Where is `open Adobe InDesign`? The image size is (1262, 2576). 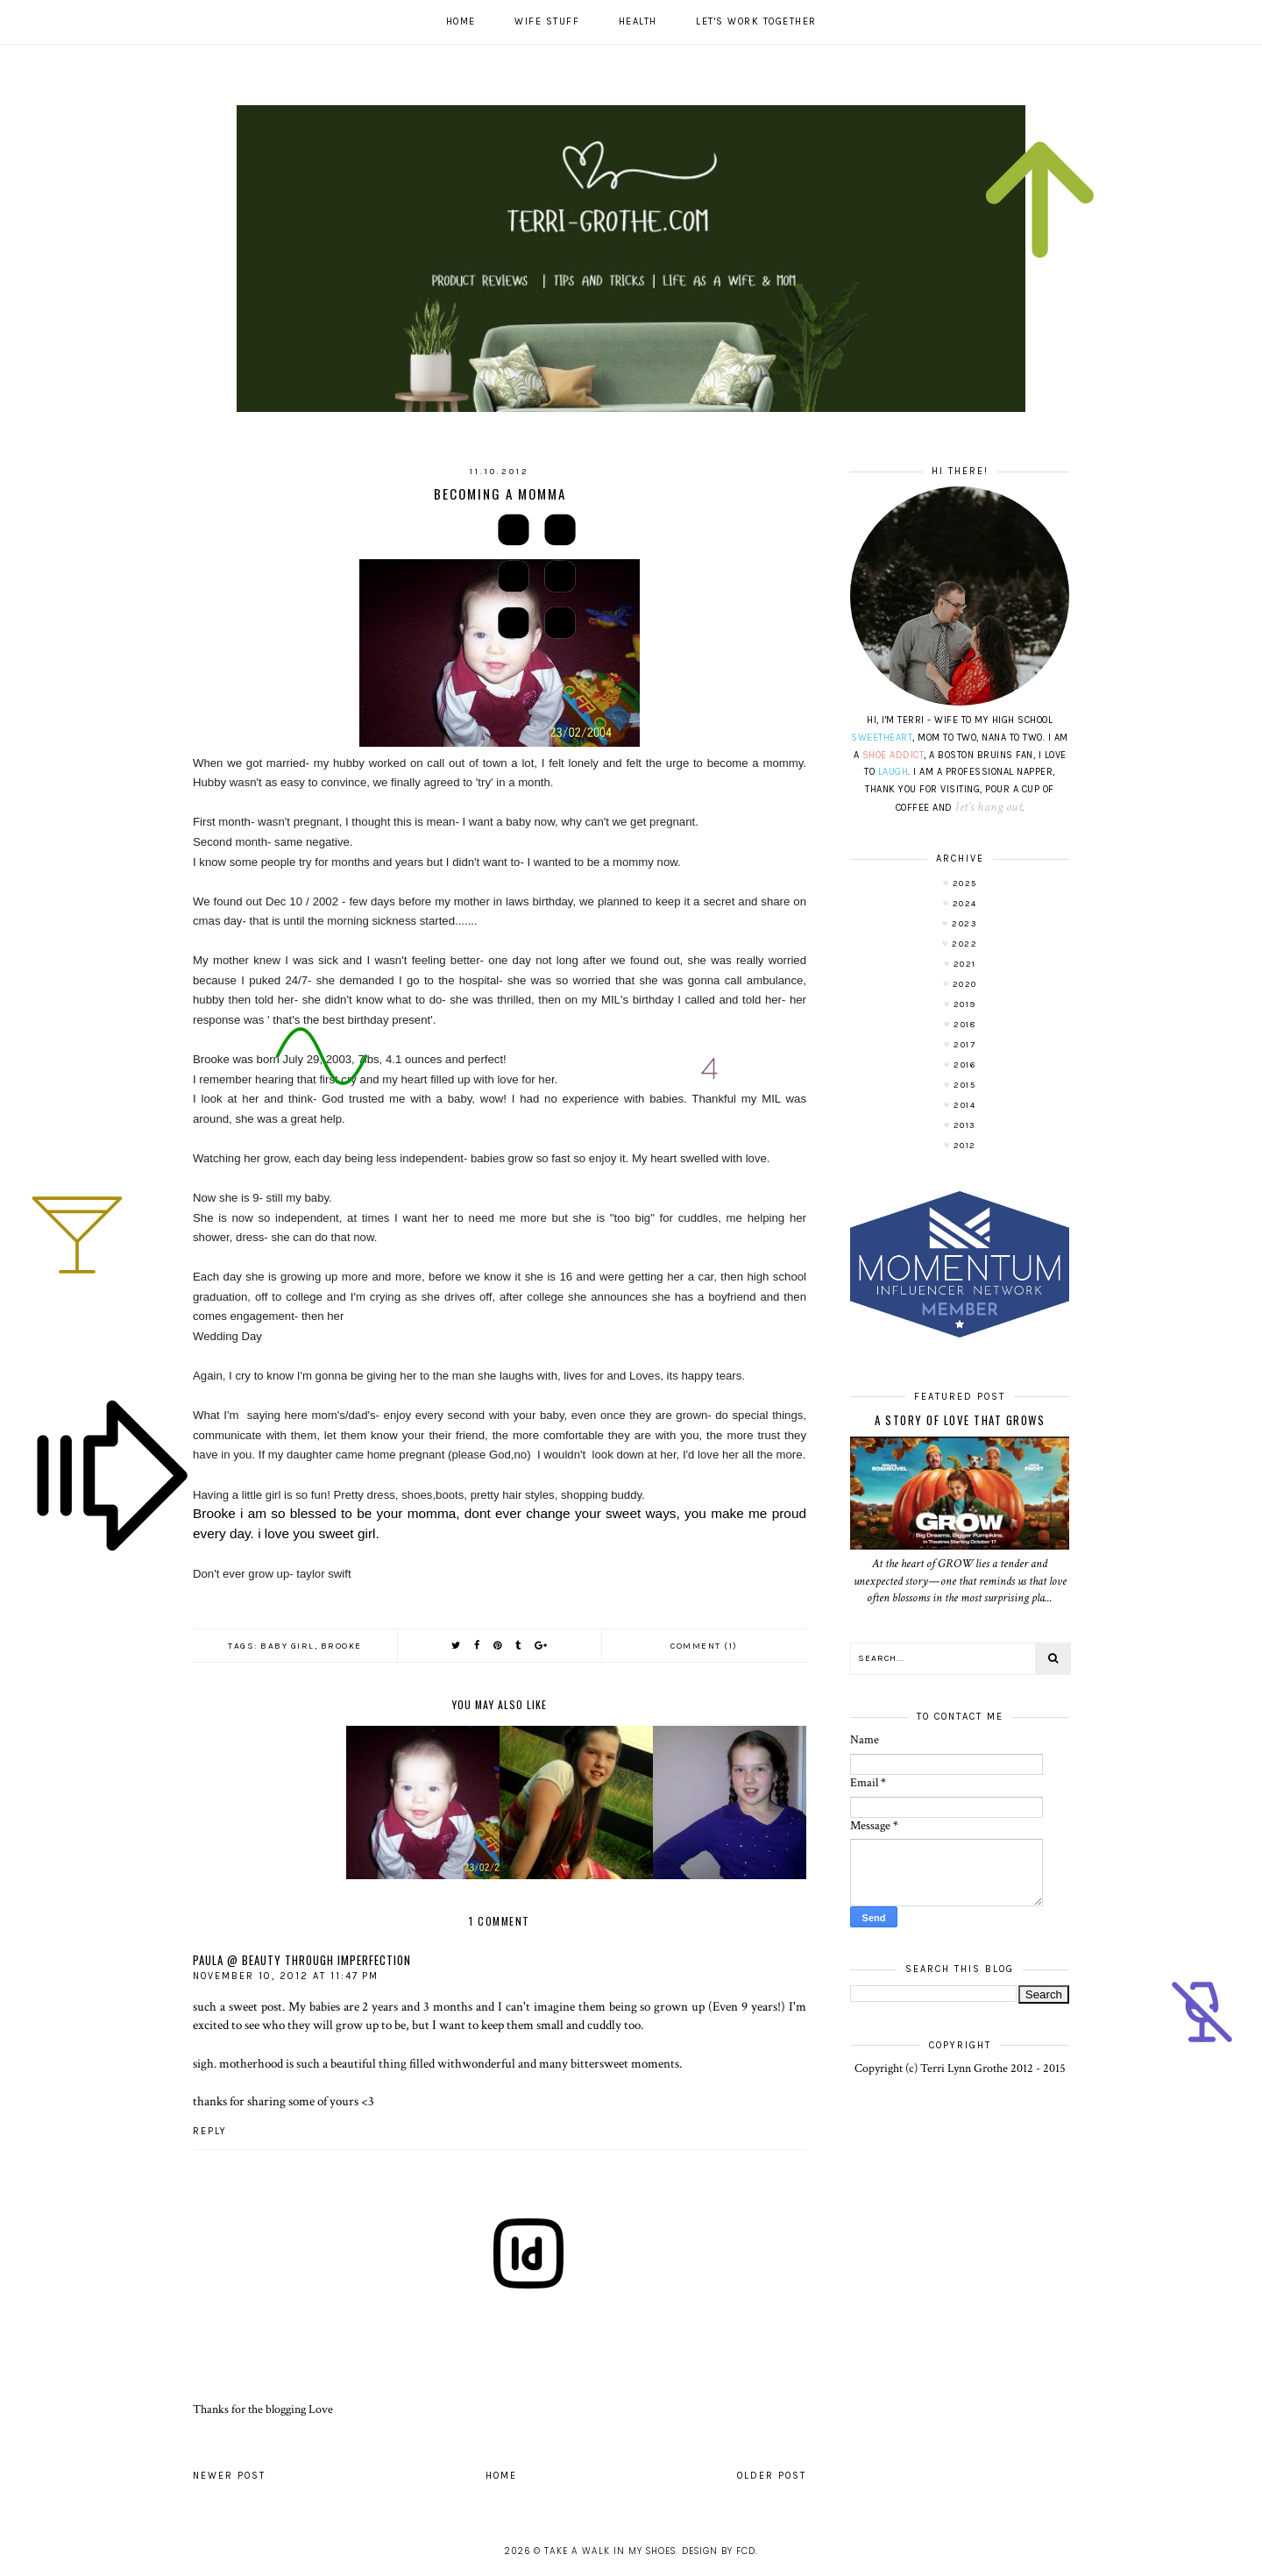
open Adobe InDesign is located at coordinates (528, 2253).